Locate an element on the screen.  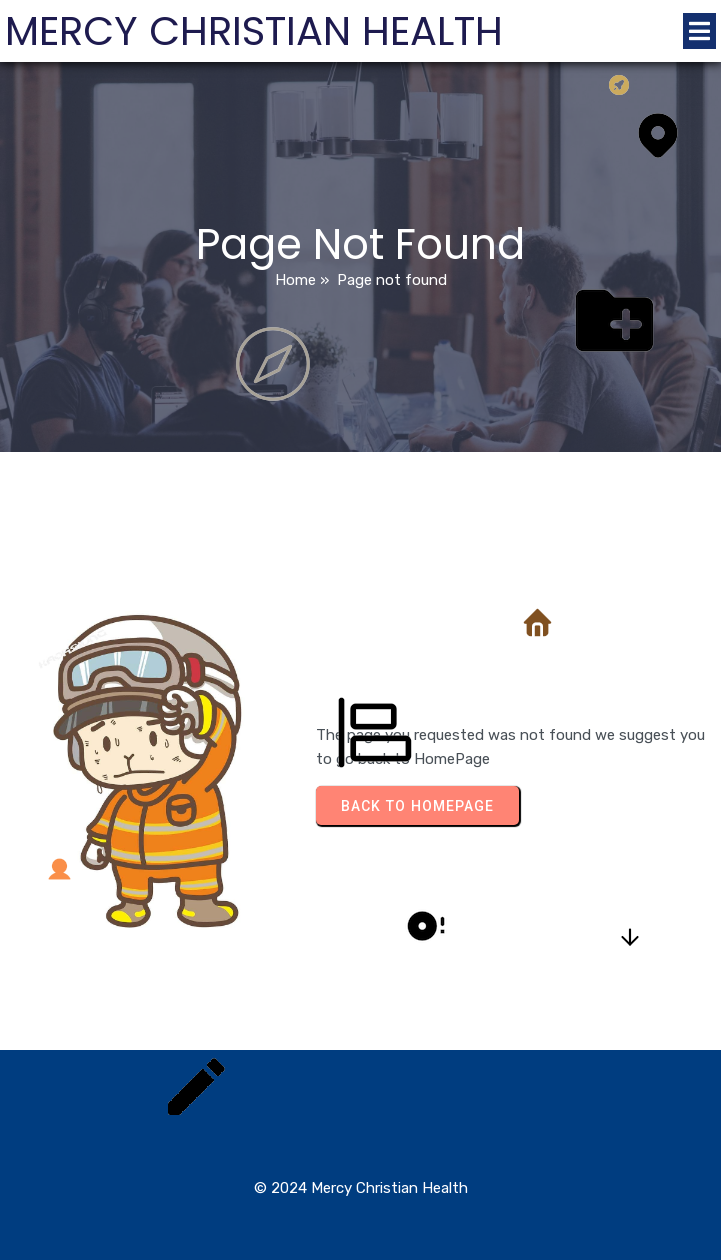
edit content or settings is located at coordinates (196, 1086).